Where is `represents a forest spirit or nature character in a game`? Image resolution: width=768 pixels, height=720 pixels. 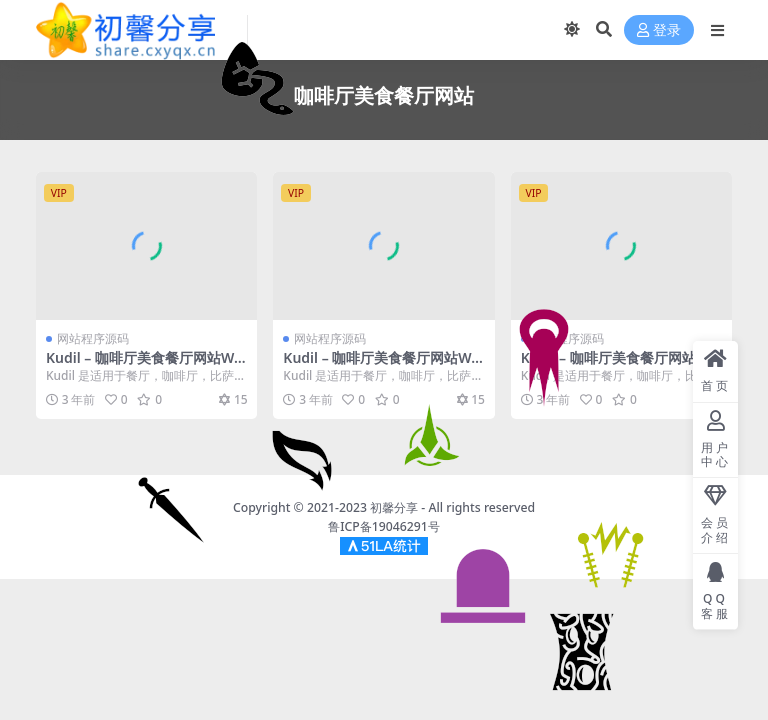
represents a forest spirit or nature character in a game is located at coordinates (582, 652).